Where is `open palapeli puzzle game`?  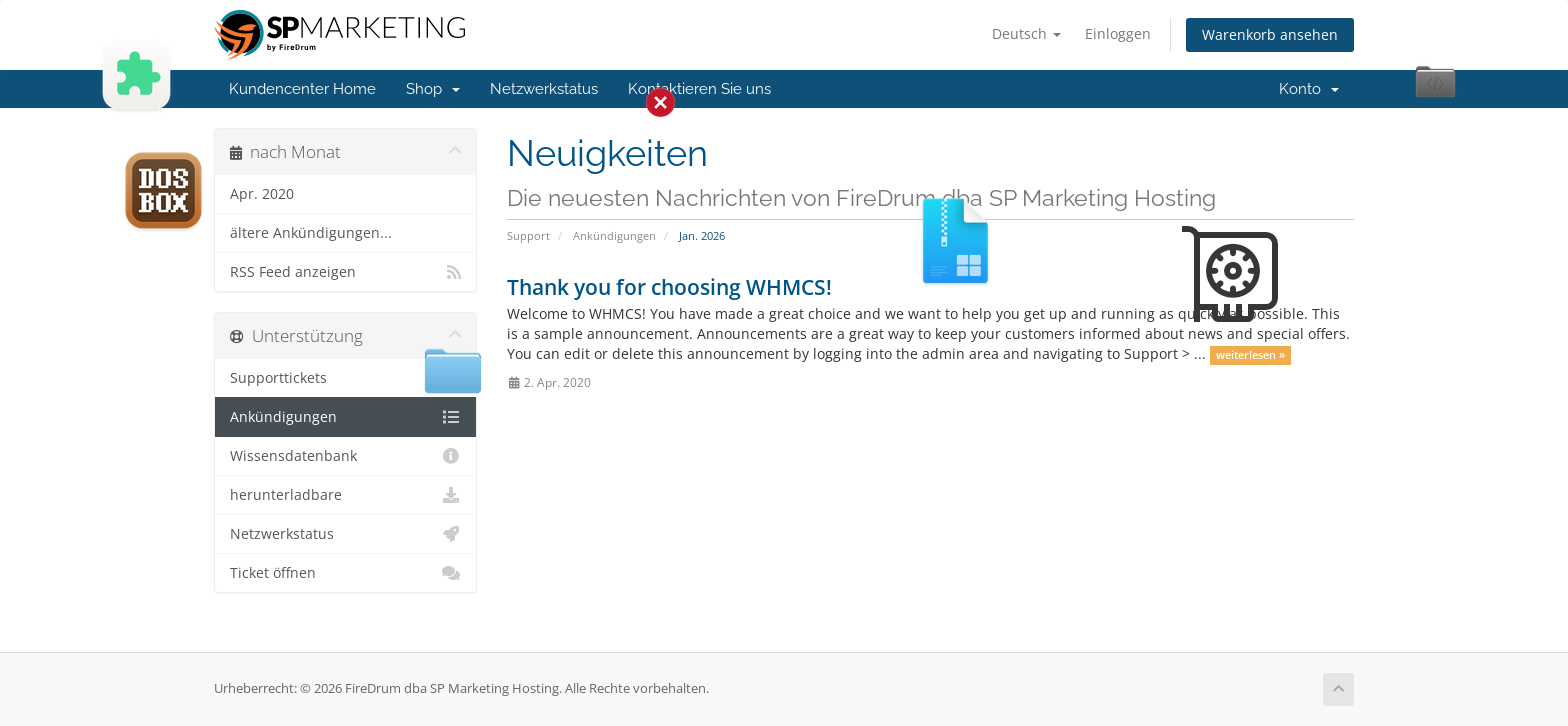 open palapeli puzzle game is located at coordinates (136, 75).